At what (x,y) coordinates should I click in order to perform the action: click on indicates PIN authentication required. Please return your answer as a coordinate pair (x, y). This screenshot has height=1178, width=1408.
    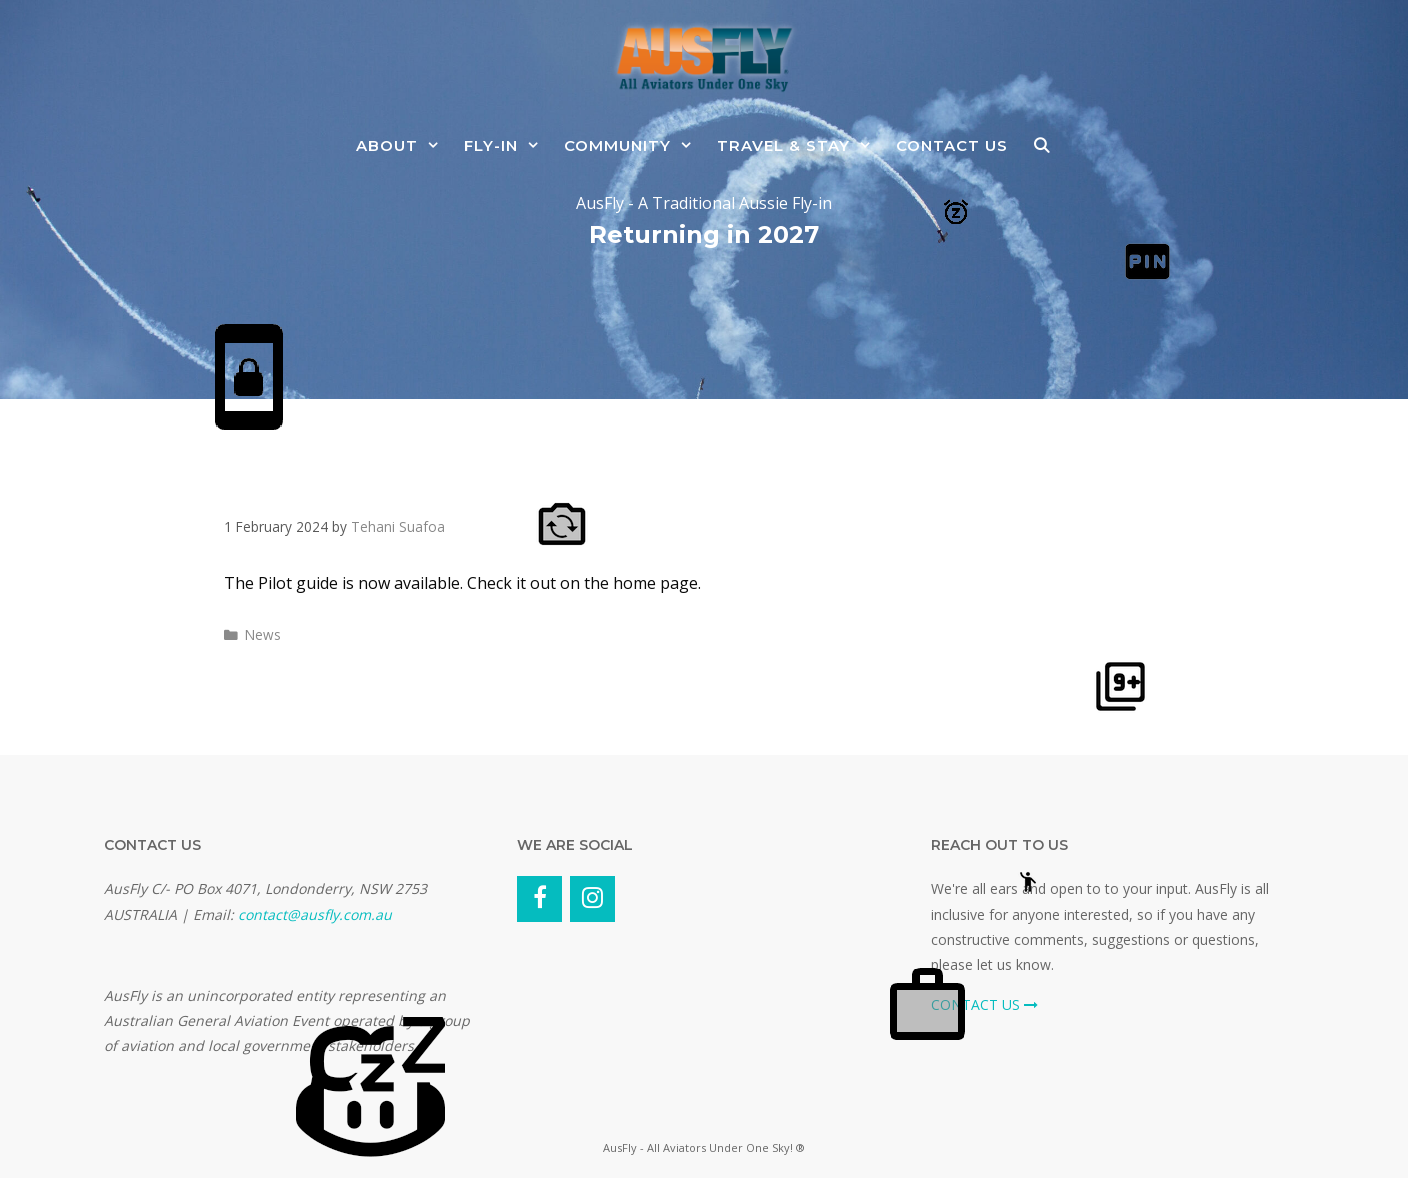
    Looking at the image, I should click on (1147, 261).